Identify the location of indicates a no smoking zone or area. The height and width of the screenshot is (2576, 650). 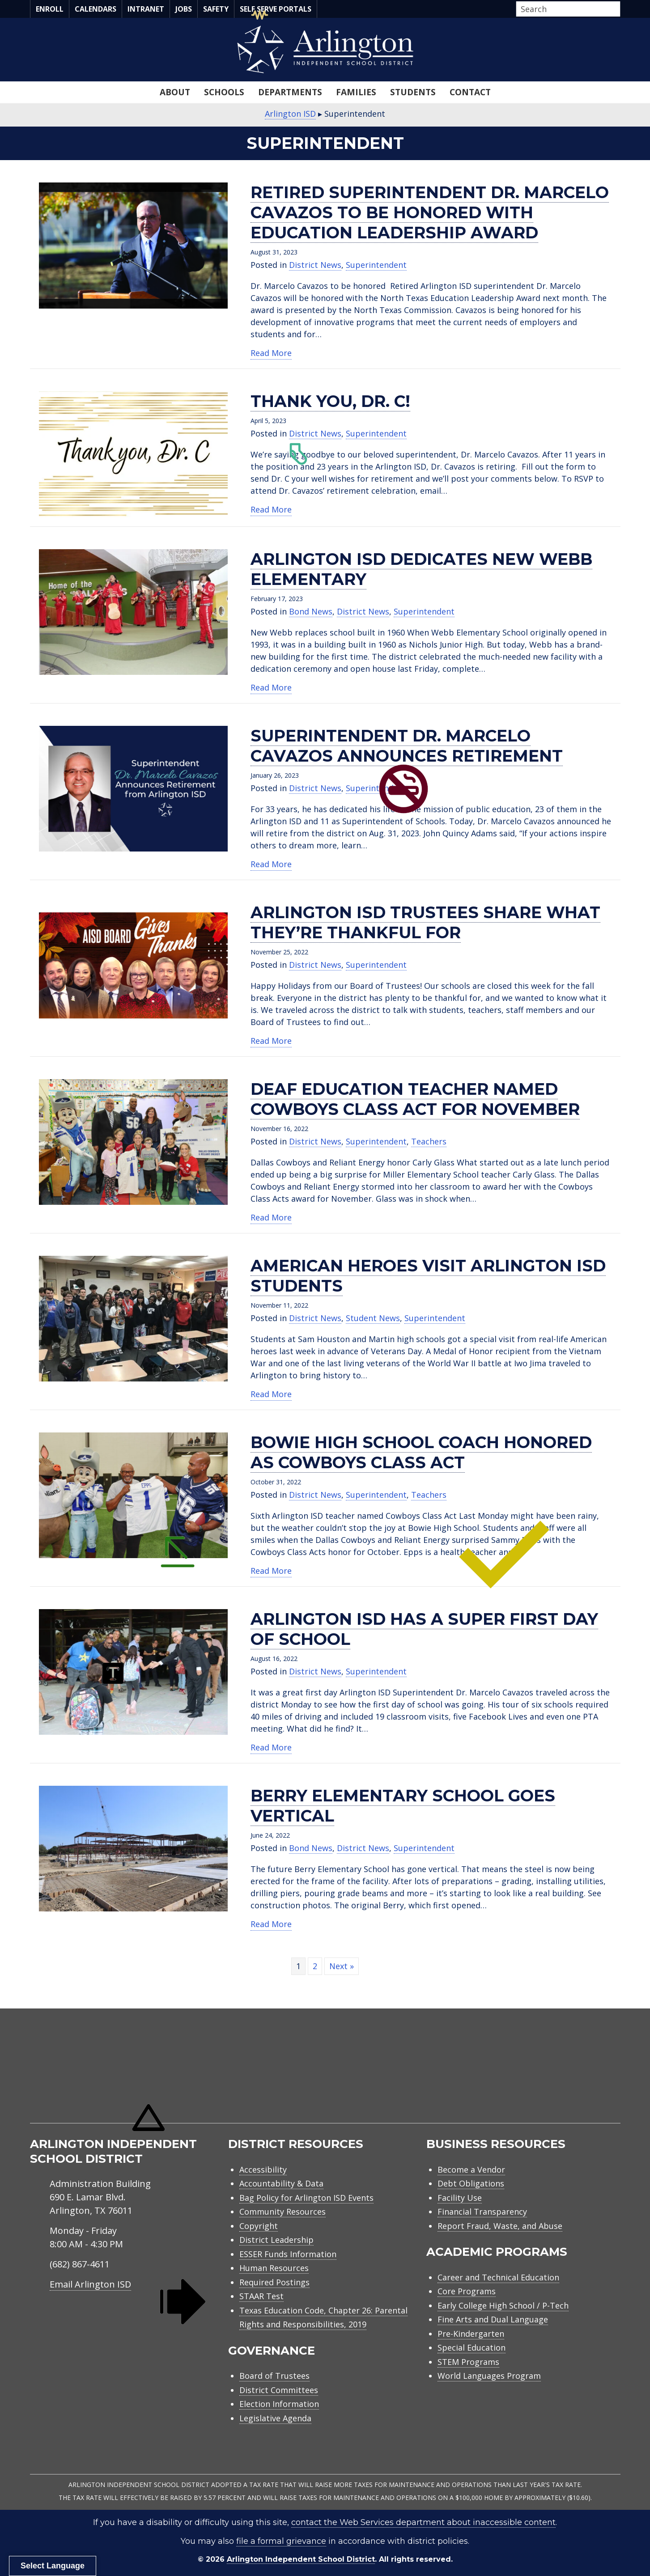
(404, 789).